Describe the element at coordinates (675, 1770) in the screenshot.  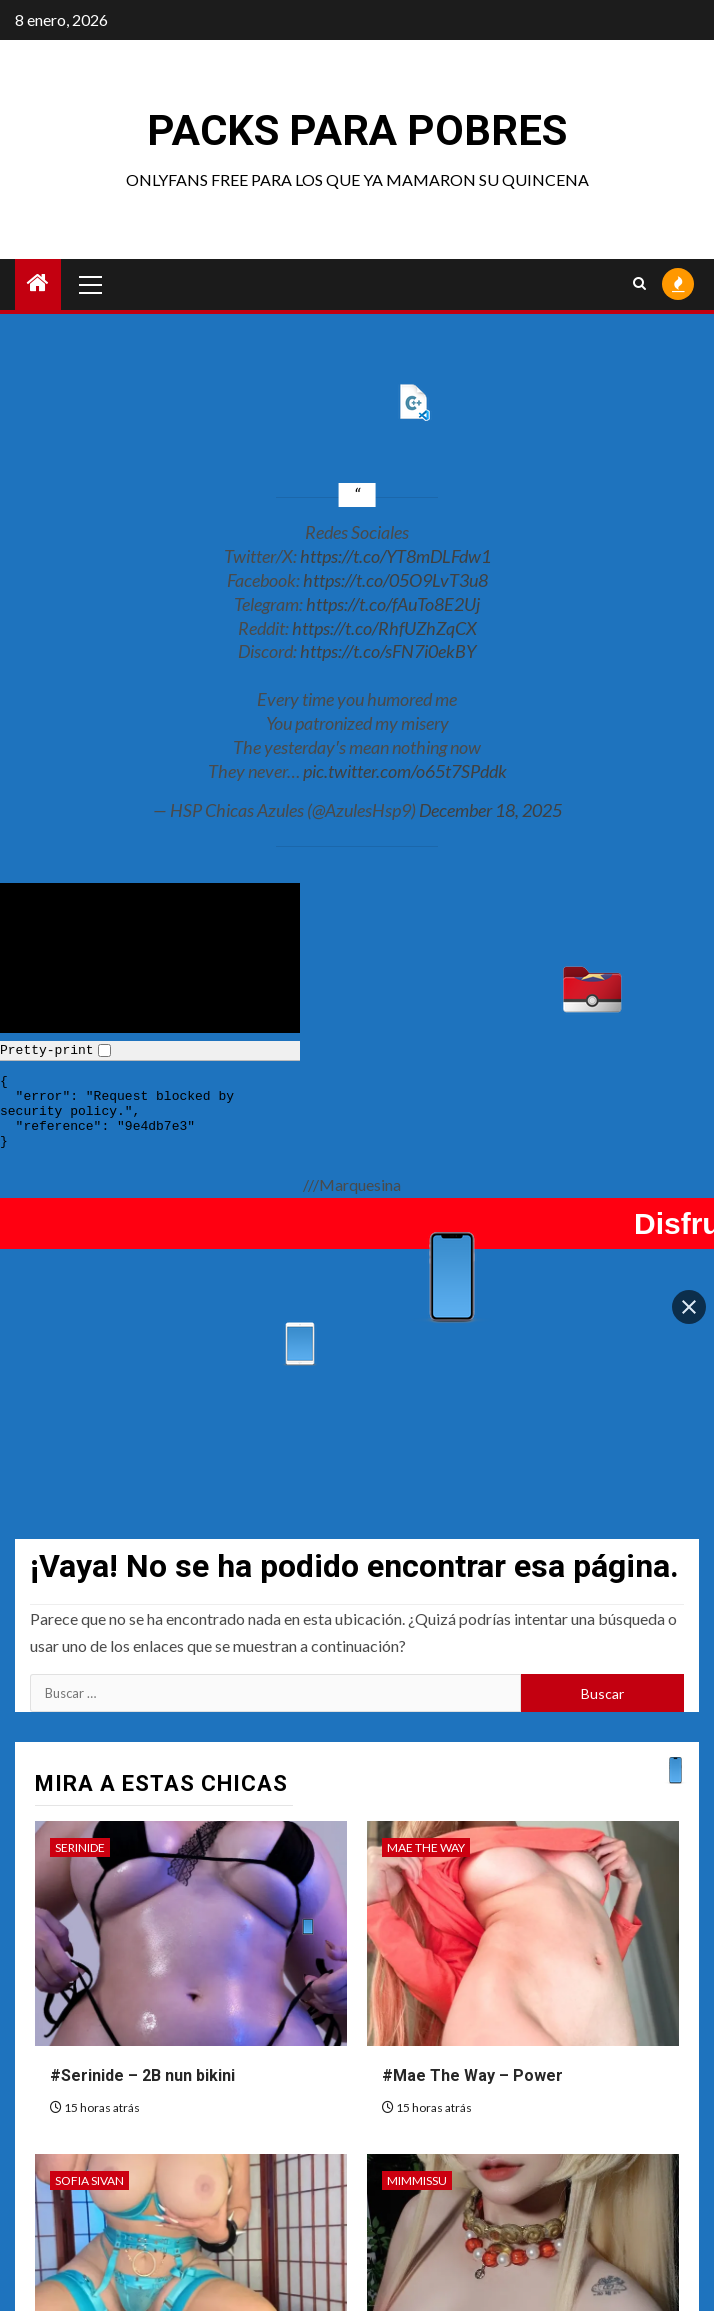
I see `indicates a connected iPhone device` at that location.